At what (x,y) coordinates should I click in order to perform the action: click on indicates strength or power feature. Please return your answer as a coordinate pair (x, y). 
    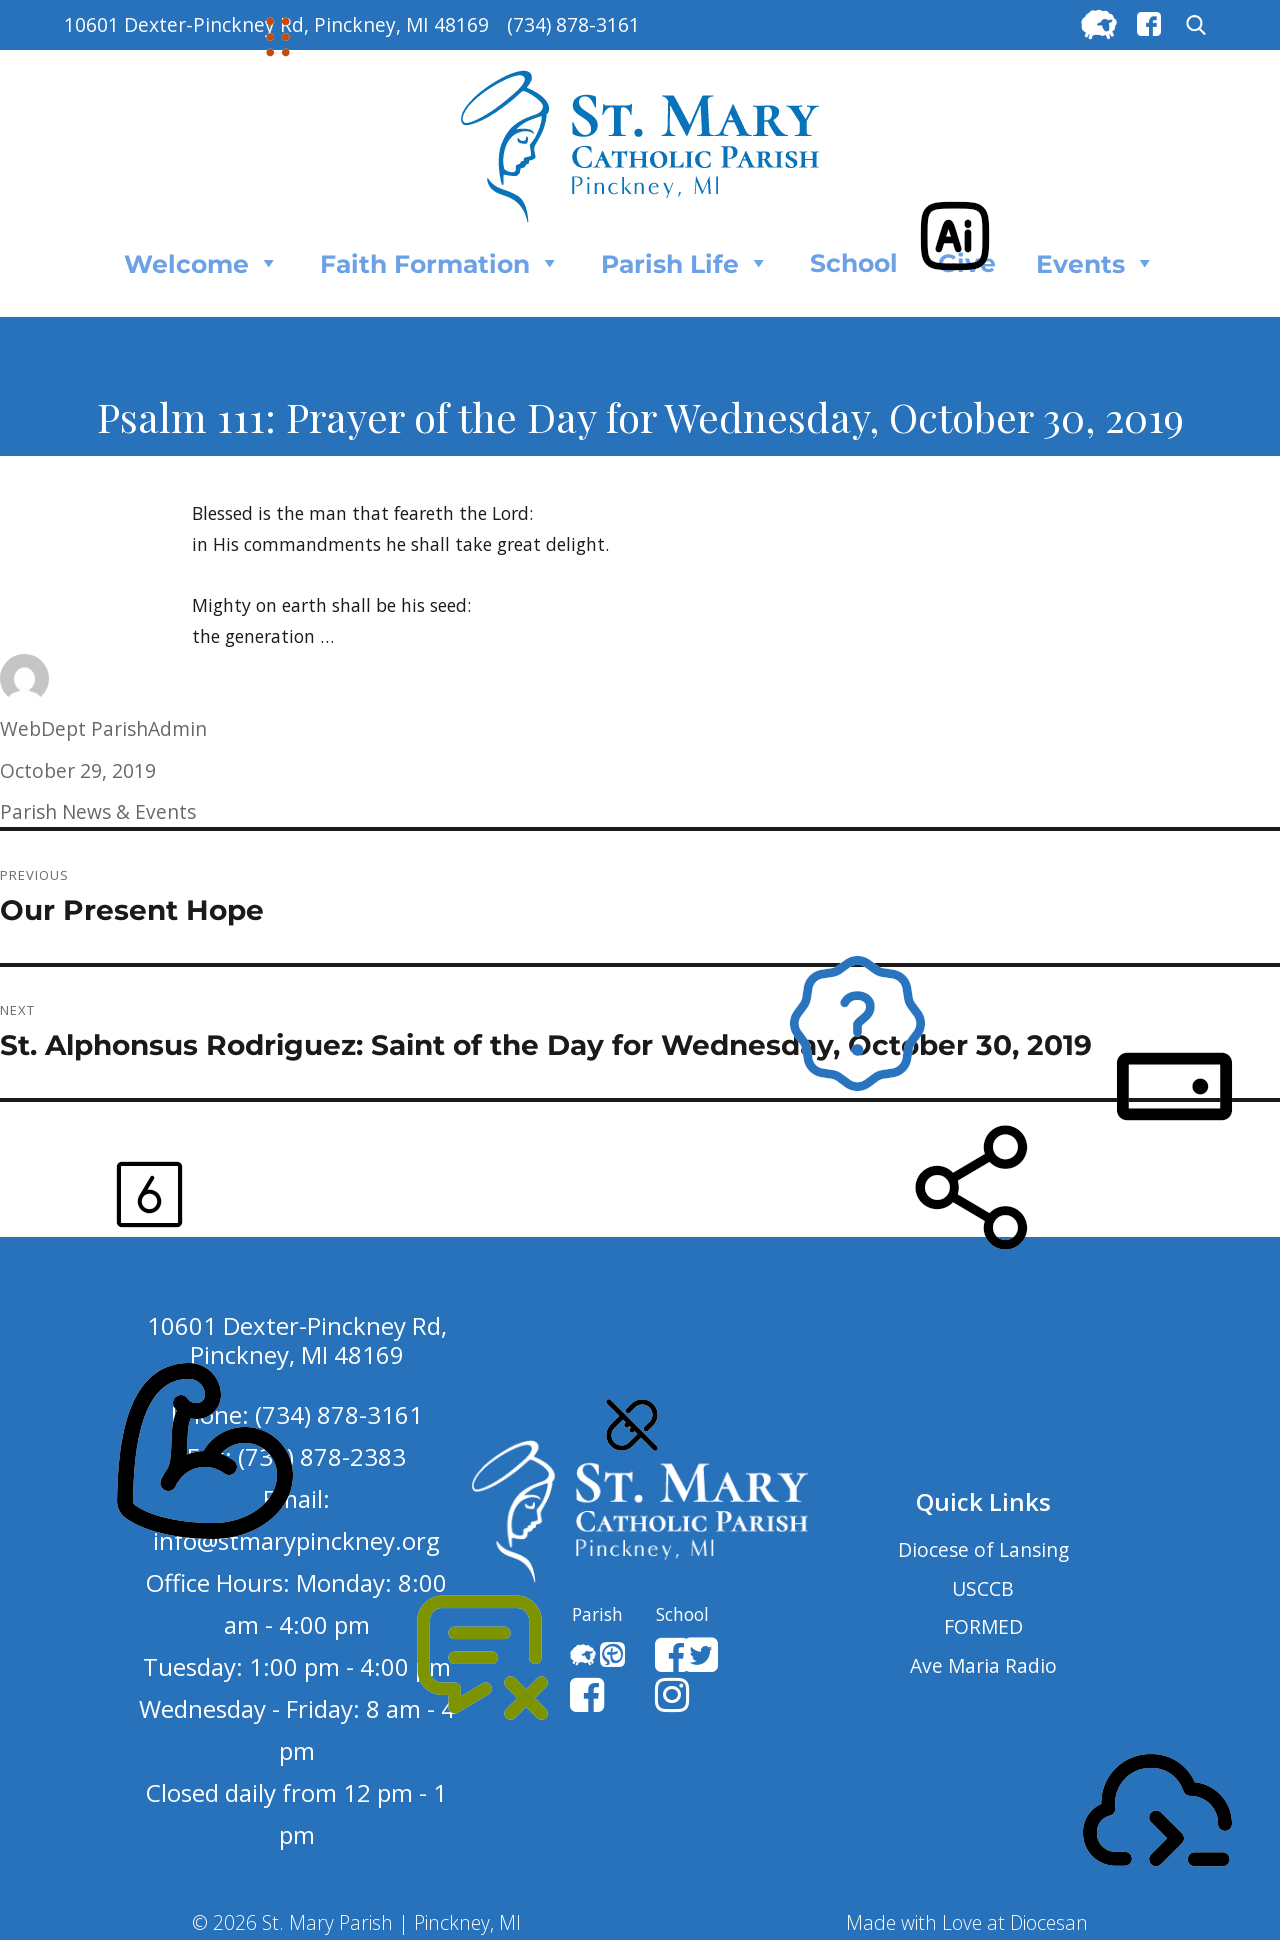
    Looking at the image, I should click on (205, 1451).